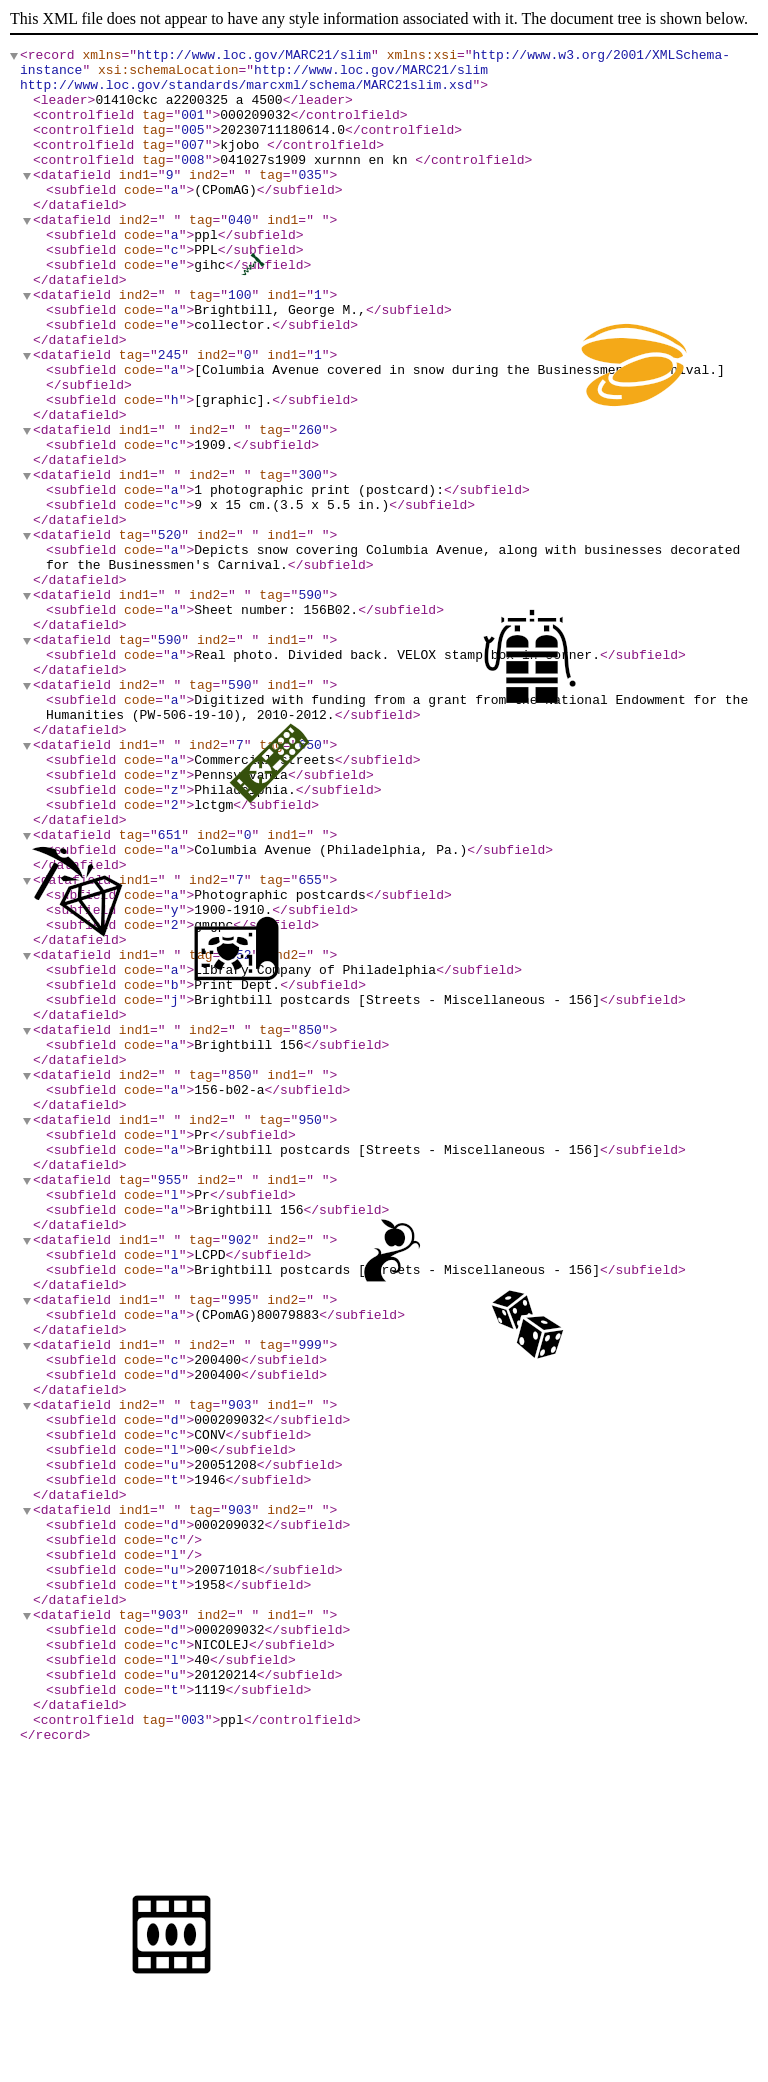 The height and width of the screenshot is (2082, 768). What do you see at coordinates (527, 1324) in the screenshot?
I see `roll the dice or randomize selection` at bounding box center [527, 1324].